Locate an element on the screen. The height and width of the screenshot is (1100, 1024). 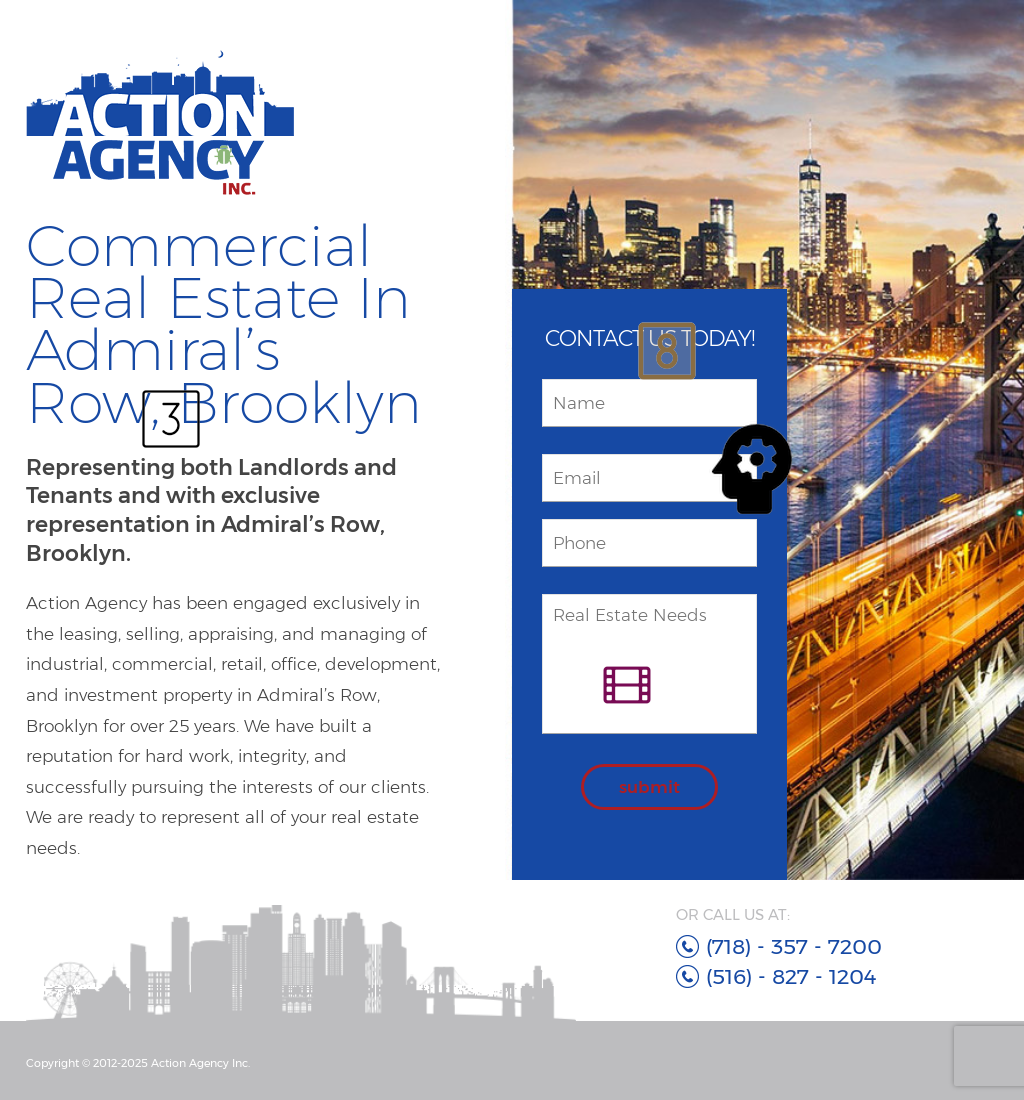
access mental health or mindfulness features is located at coordinates (752, 469).